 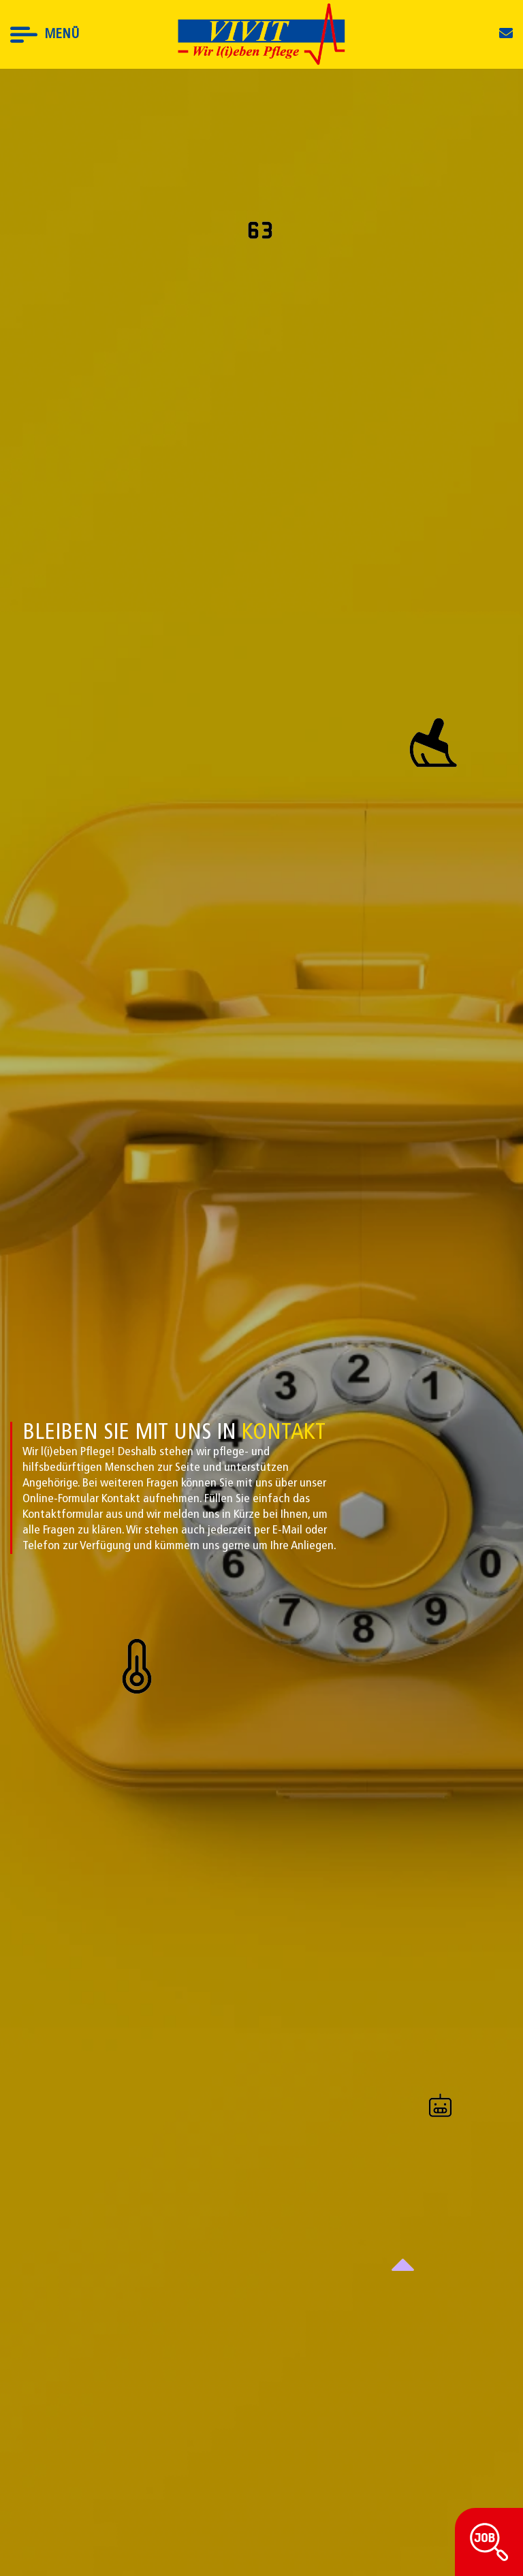 I want to click on access AI assistant or chatbot, so click(x=440, y=2106).